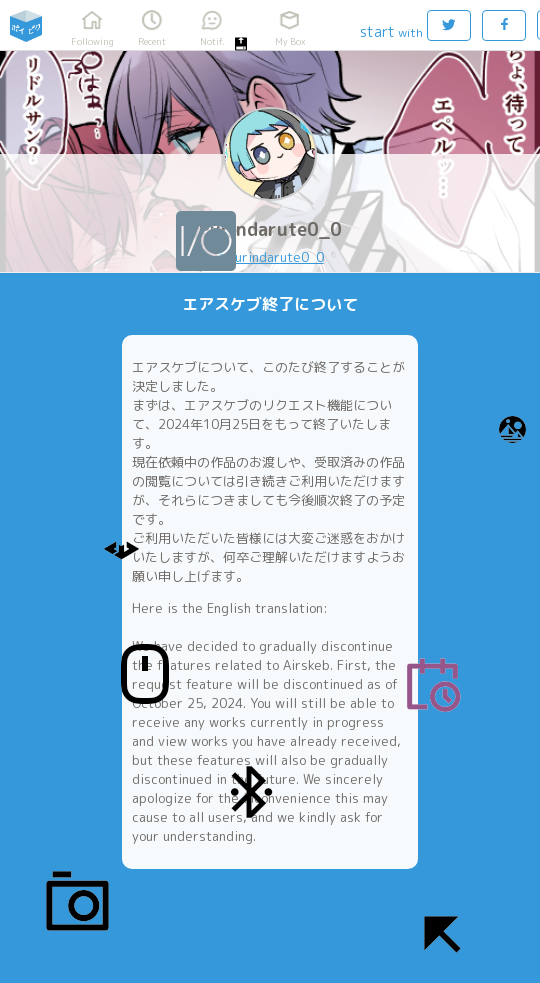 The image size is (540, 983). I want to click on webdriverio automation framework logo, so click(206, 241).